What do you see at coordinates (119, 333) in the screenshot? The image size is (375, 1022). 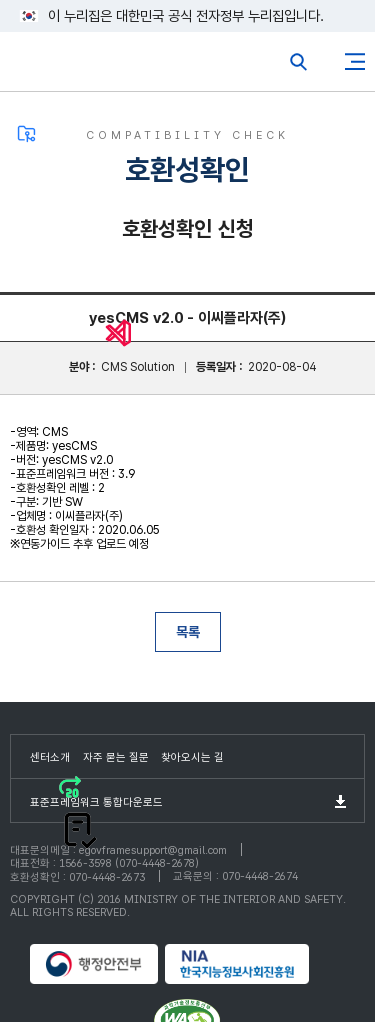 I see `open visual studio code` at bounding box center [119, 333].